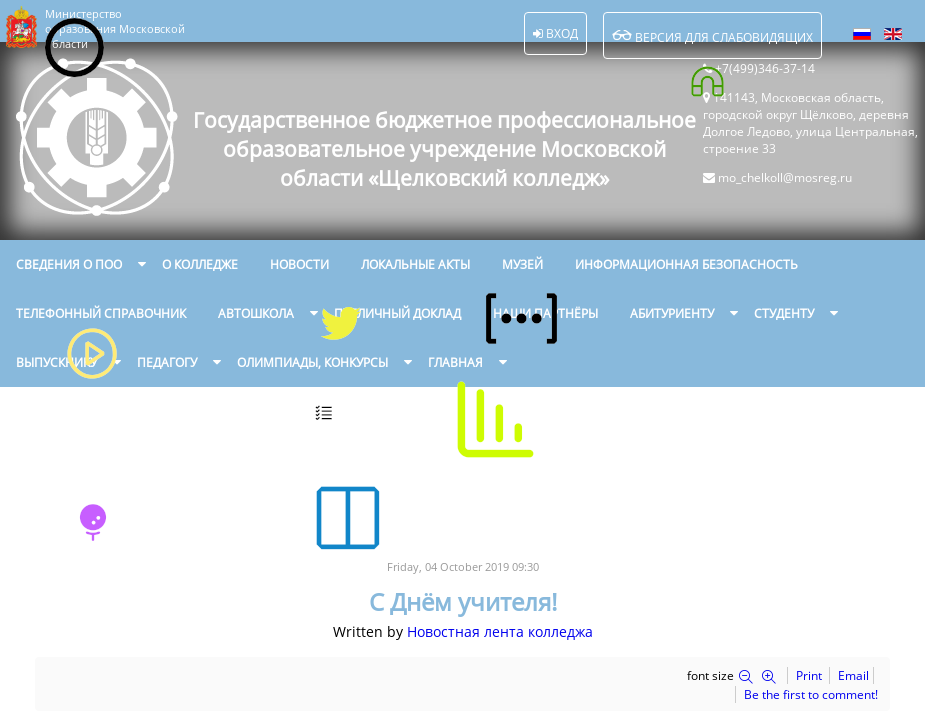 Image resolution: width=925 pixels, height=720 pixels. Describe the element at coordinates (345, 515) in the screenshot. I see `split editor view horizontally` at that location.